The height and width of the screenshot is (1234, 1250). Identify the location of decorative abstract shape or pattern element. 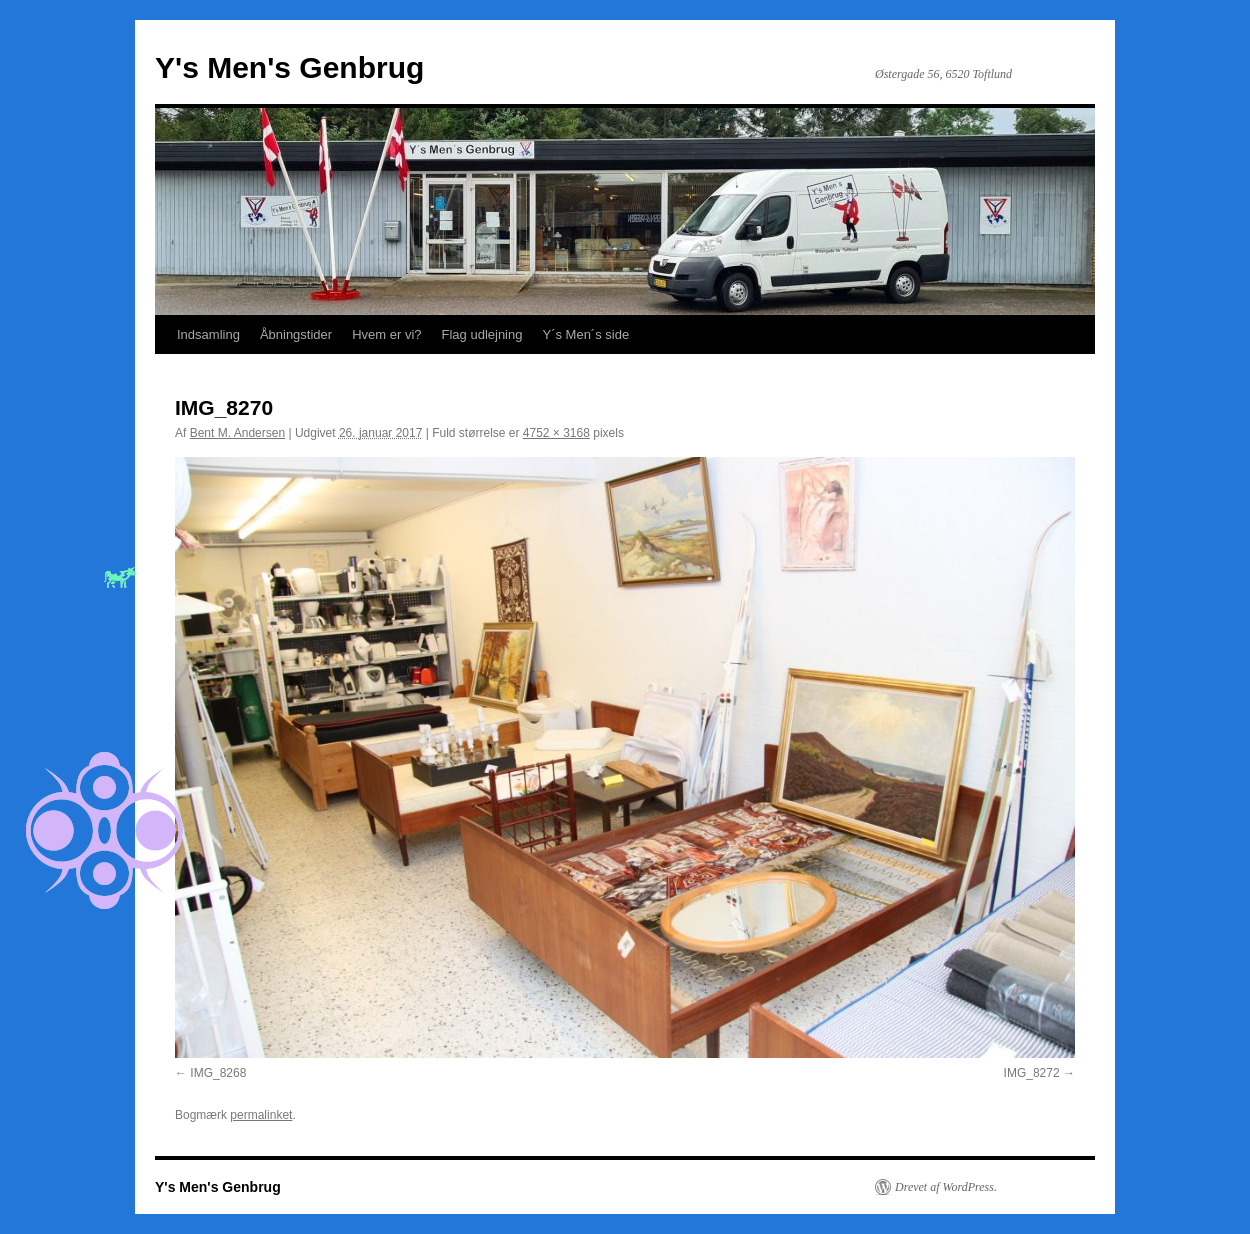
(104, 830).